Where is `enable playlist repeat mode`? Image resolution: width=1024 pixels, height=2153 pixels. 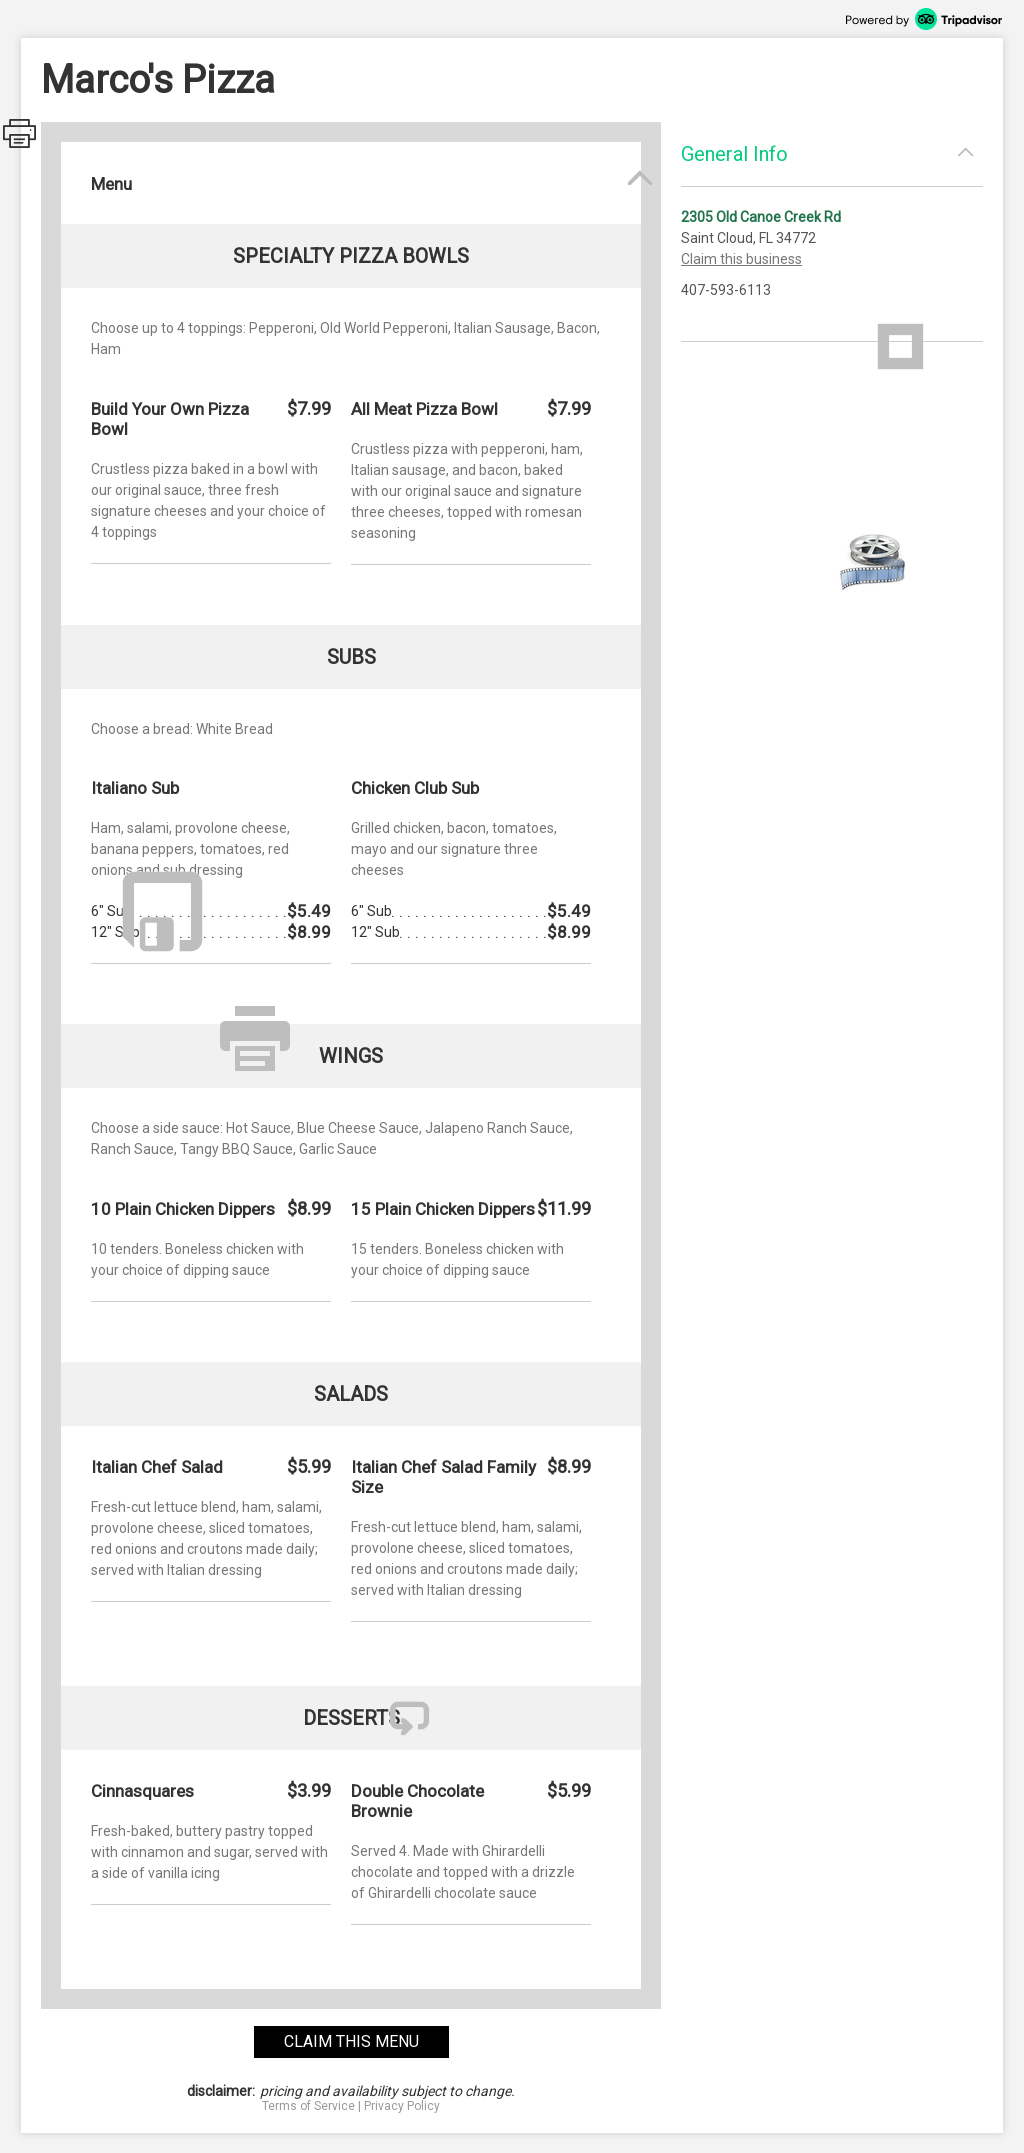
enable playlist repeat mode is located at coordinates (409, 1715).